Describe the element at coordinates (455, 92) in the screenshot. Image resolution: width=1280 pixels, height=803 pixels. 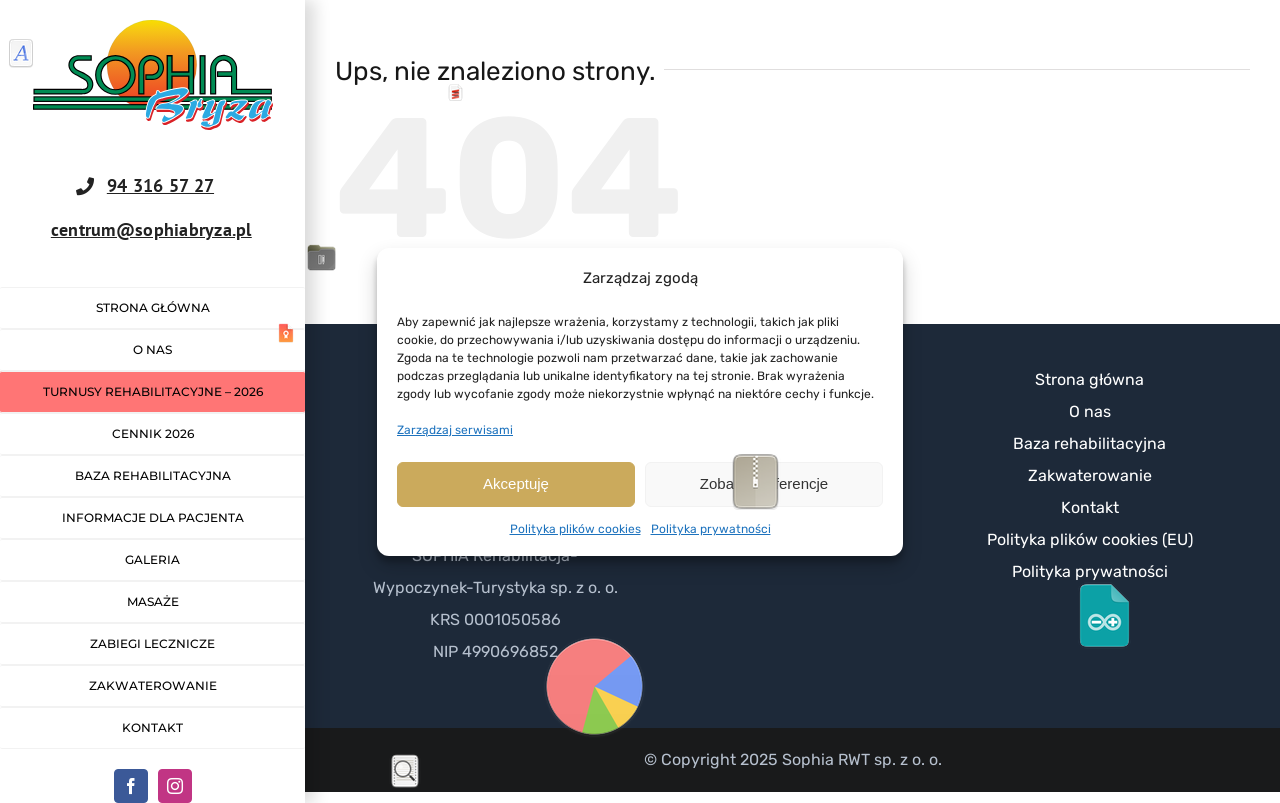
I see `a scala programming language source file` at that location.